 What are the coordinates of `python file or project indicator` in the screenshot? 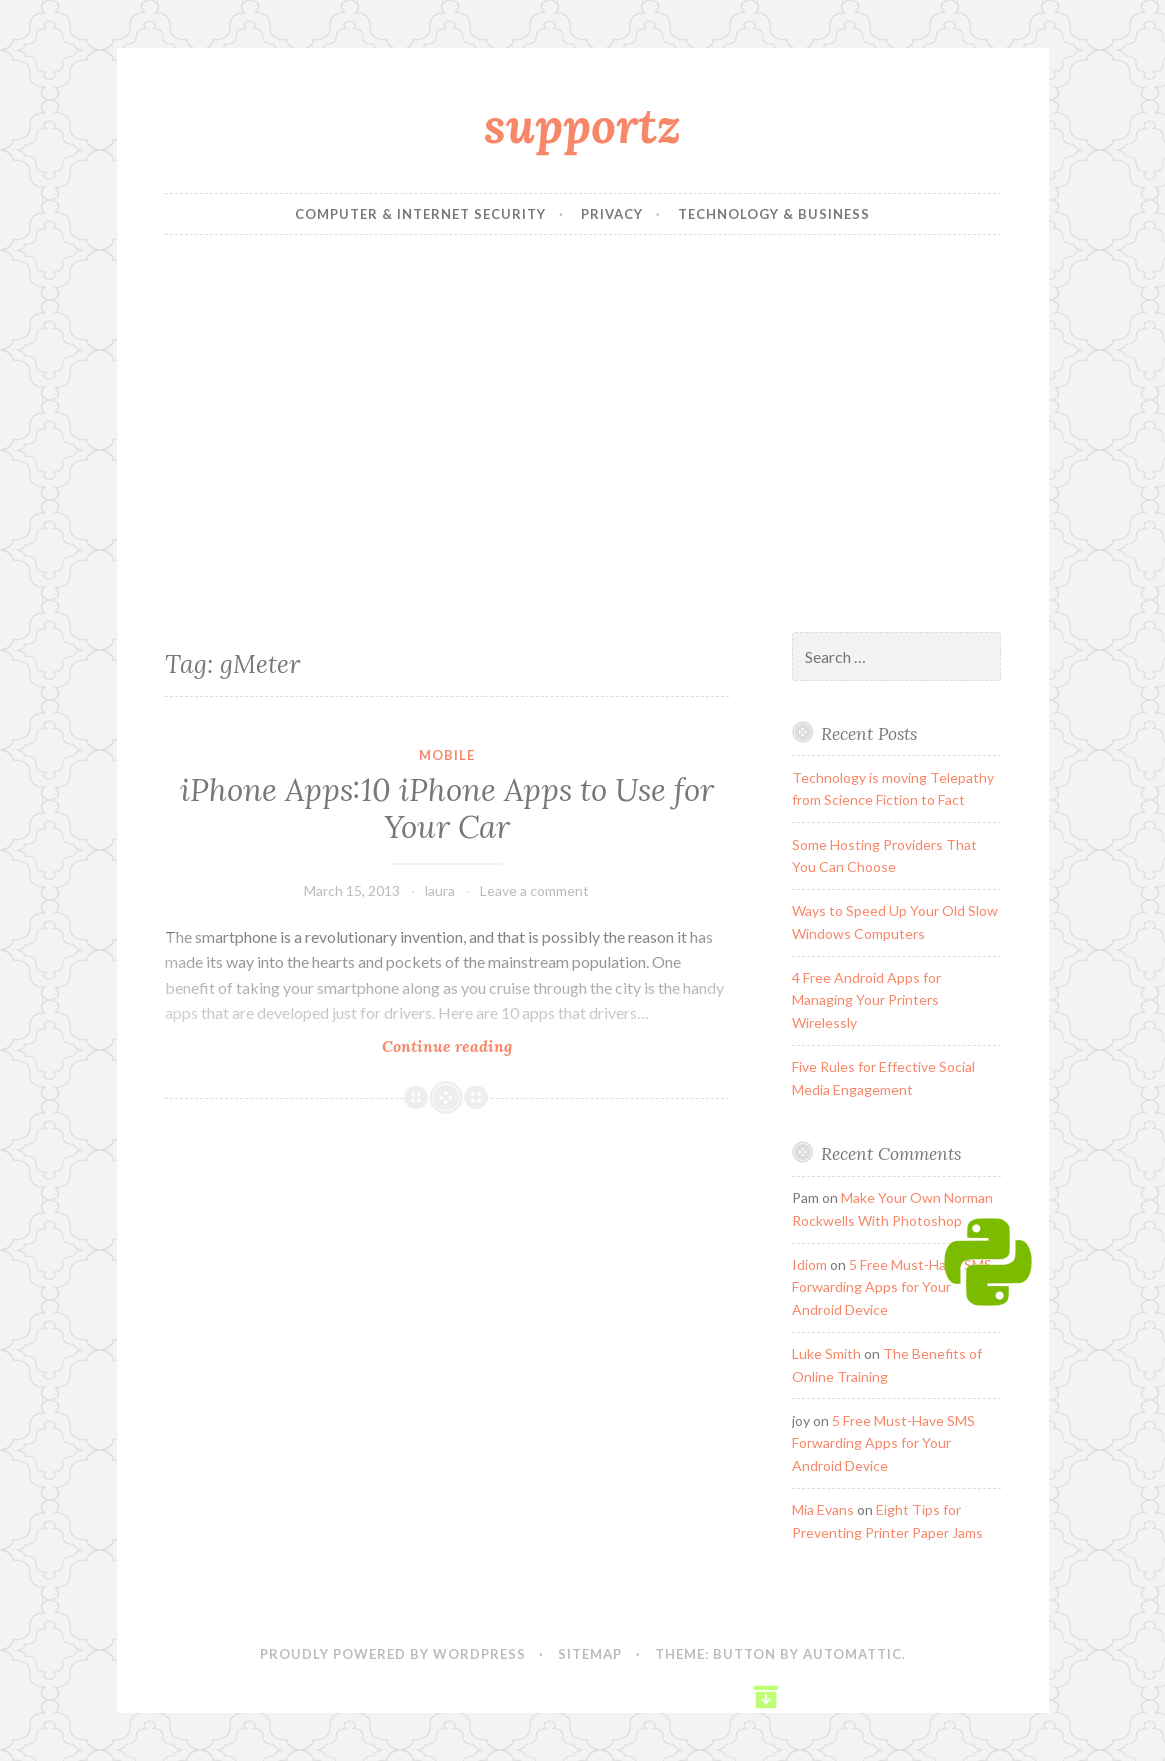 It's located at (988, 1262).